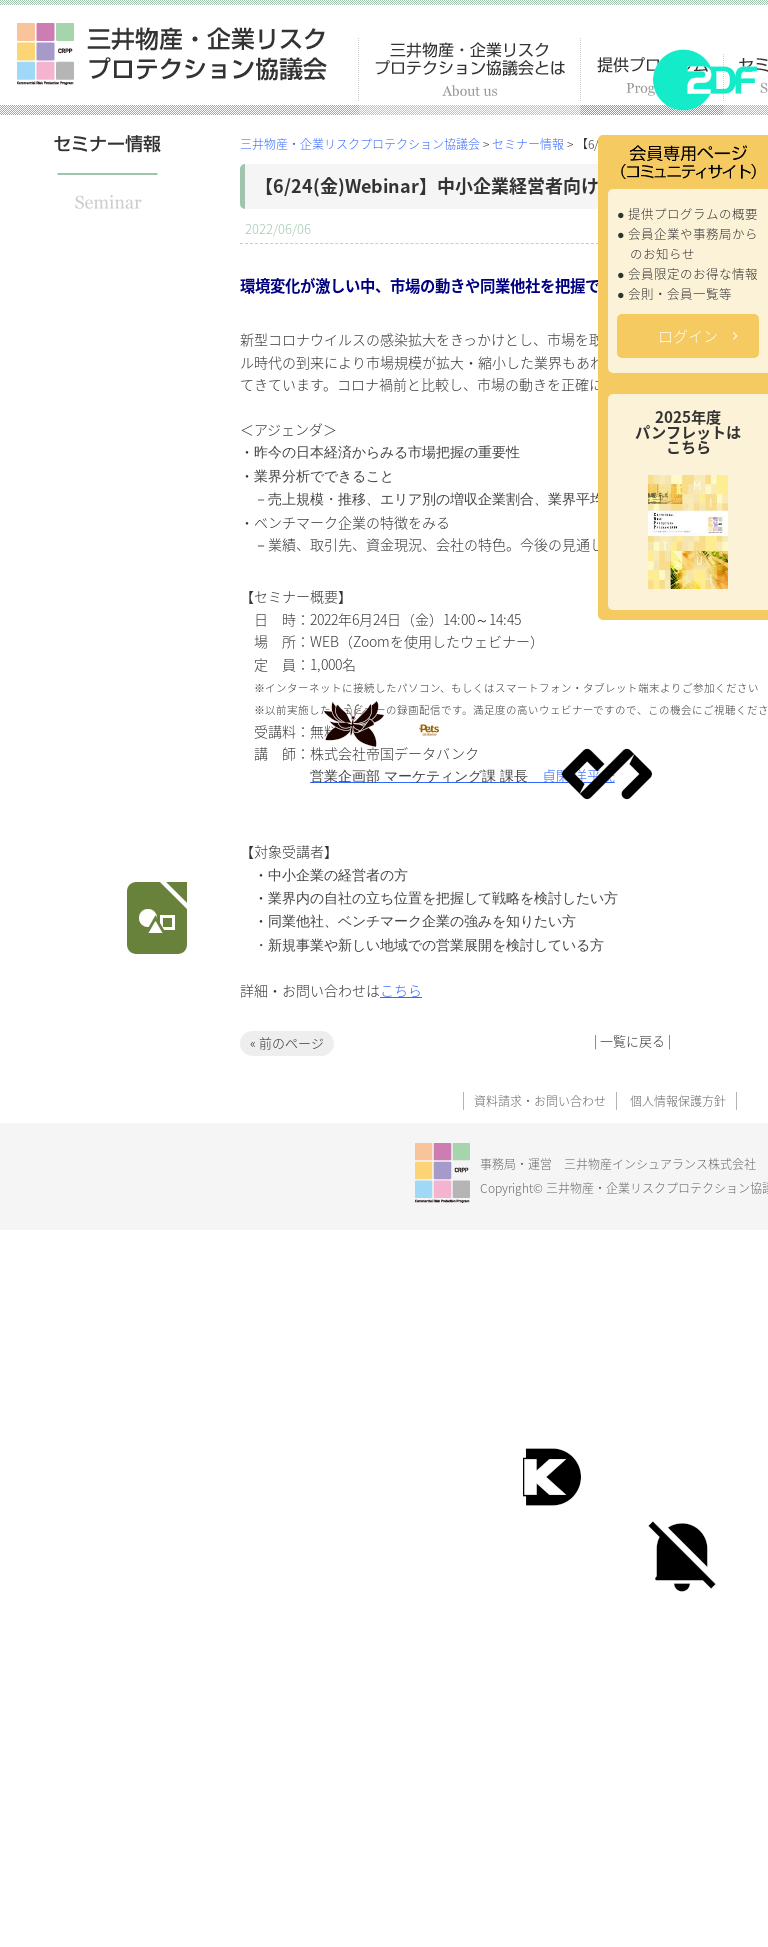 Image resolution: width=768 pixels, height=1947 pixels. Describe the element at coordinates (682, 1555) in the screenshot. I see `mute notifications` at that location.